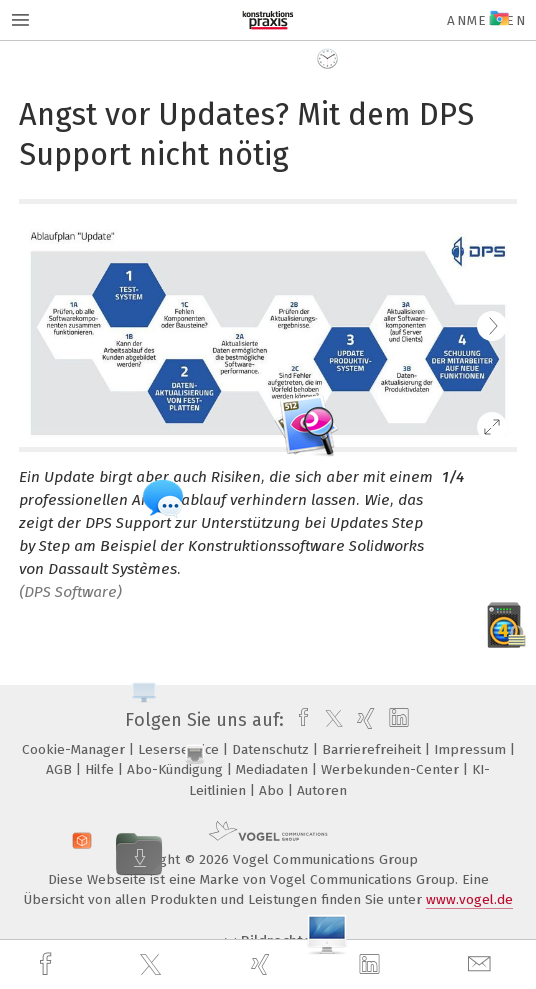 The image size is (536, 989). Describe the element at coordinates (327, 932) in the screenshot. I see `indicates an iMac G5 device in system preferences` at that location.